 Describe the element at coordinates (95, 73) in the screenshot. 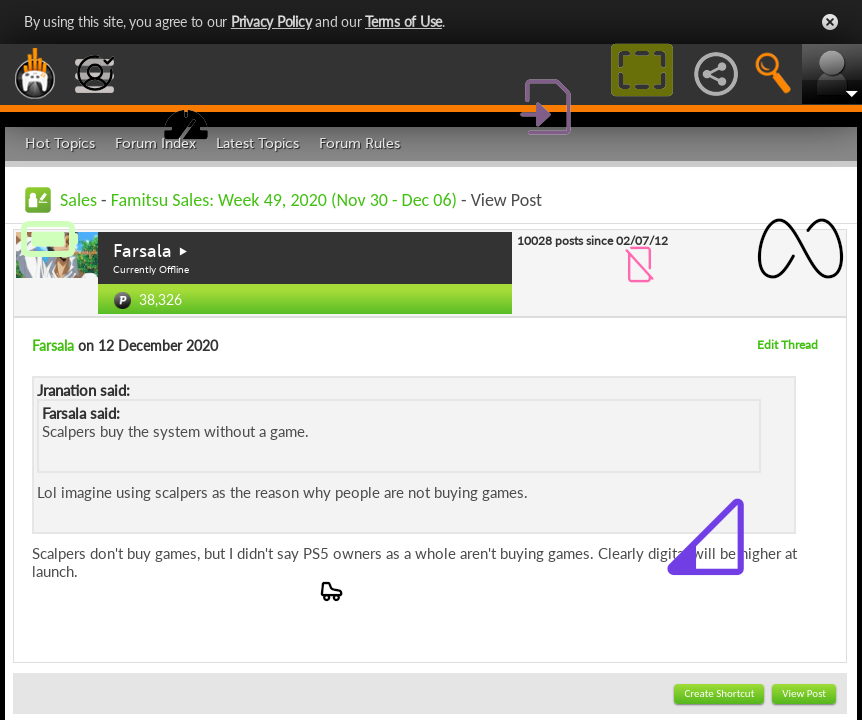

I see `verified user profile` at that location.